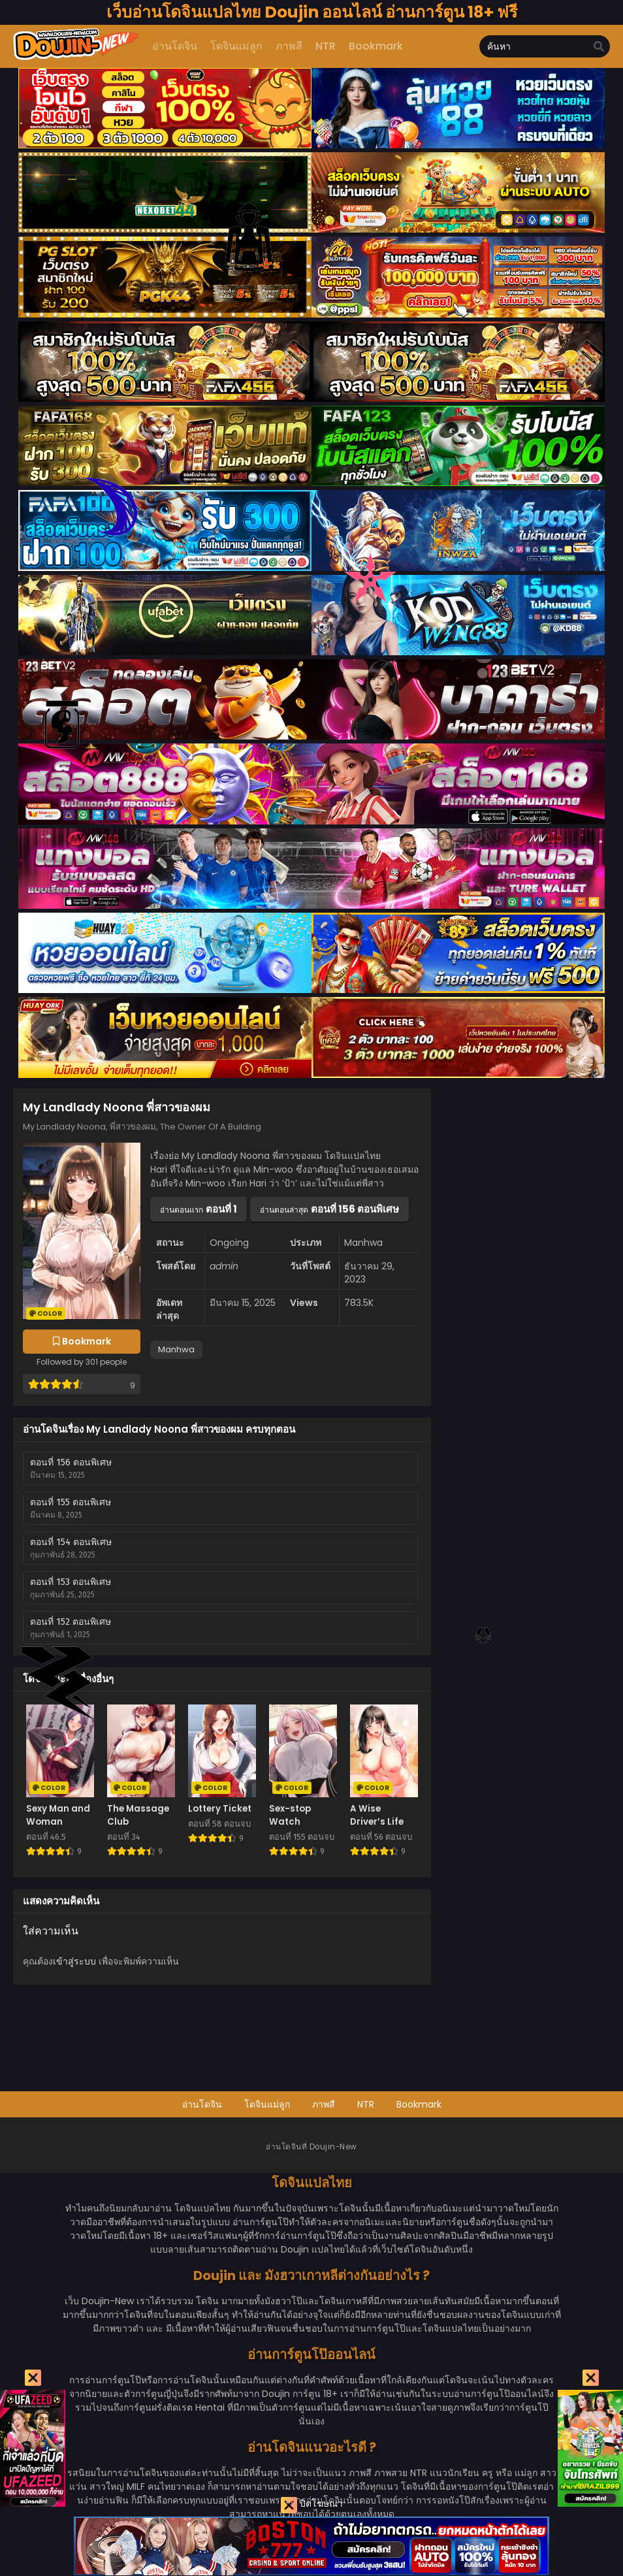 The image size is (623, 2576). I want to click on collect or capture a shadow creature, so click(62, 725).